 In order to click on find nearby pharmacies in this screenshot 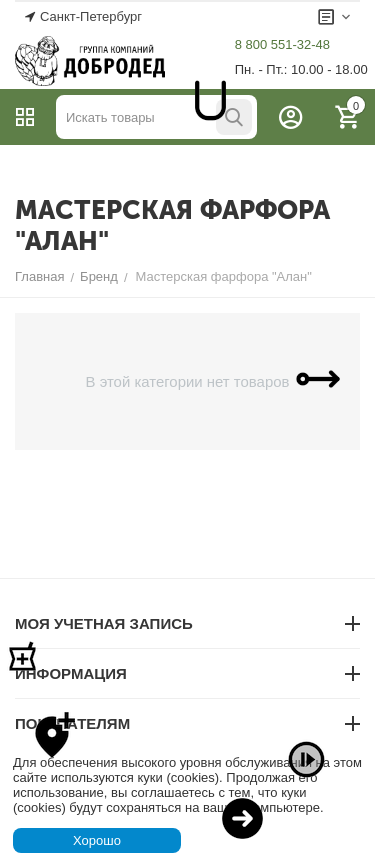, I will do `click(22, 657)`.